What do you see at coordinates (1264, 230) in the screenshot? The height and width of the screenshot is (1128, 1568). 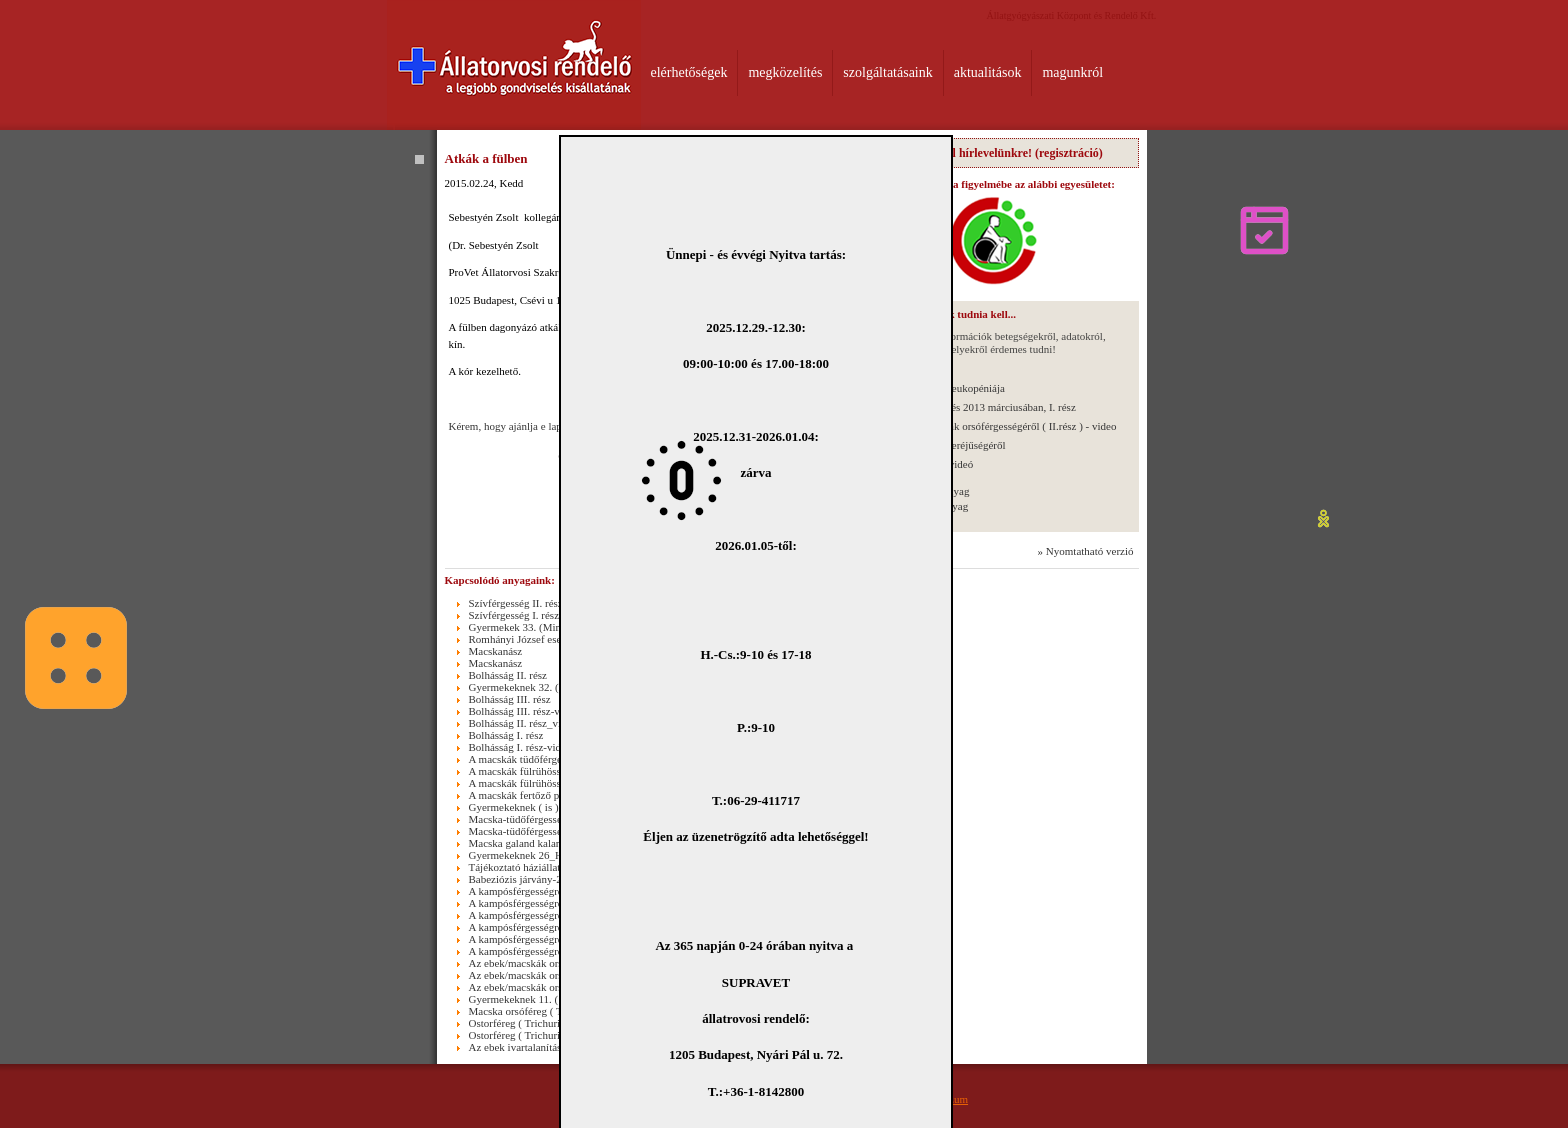 I see `browser verification complete` at bounding box center [1264, 230].